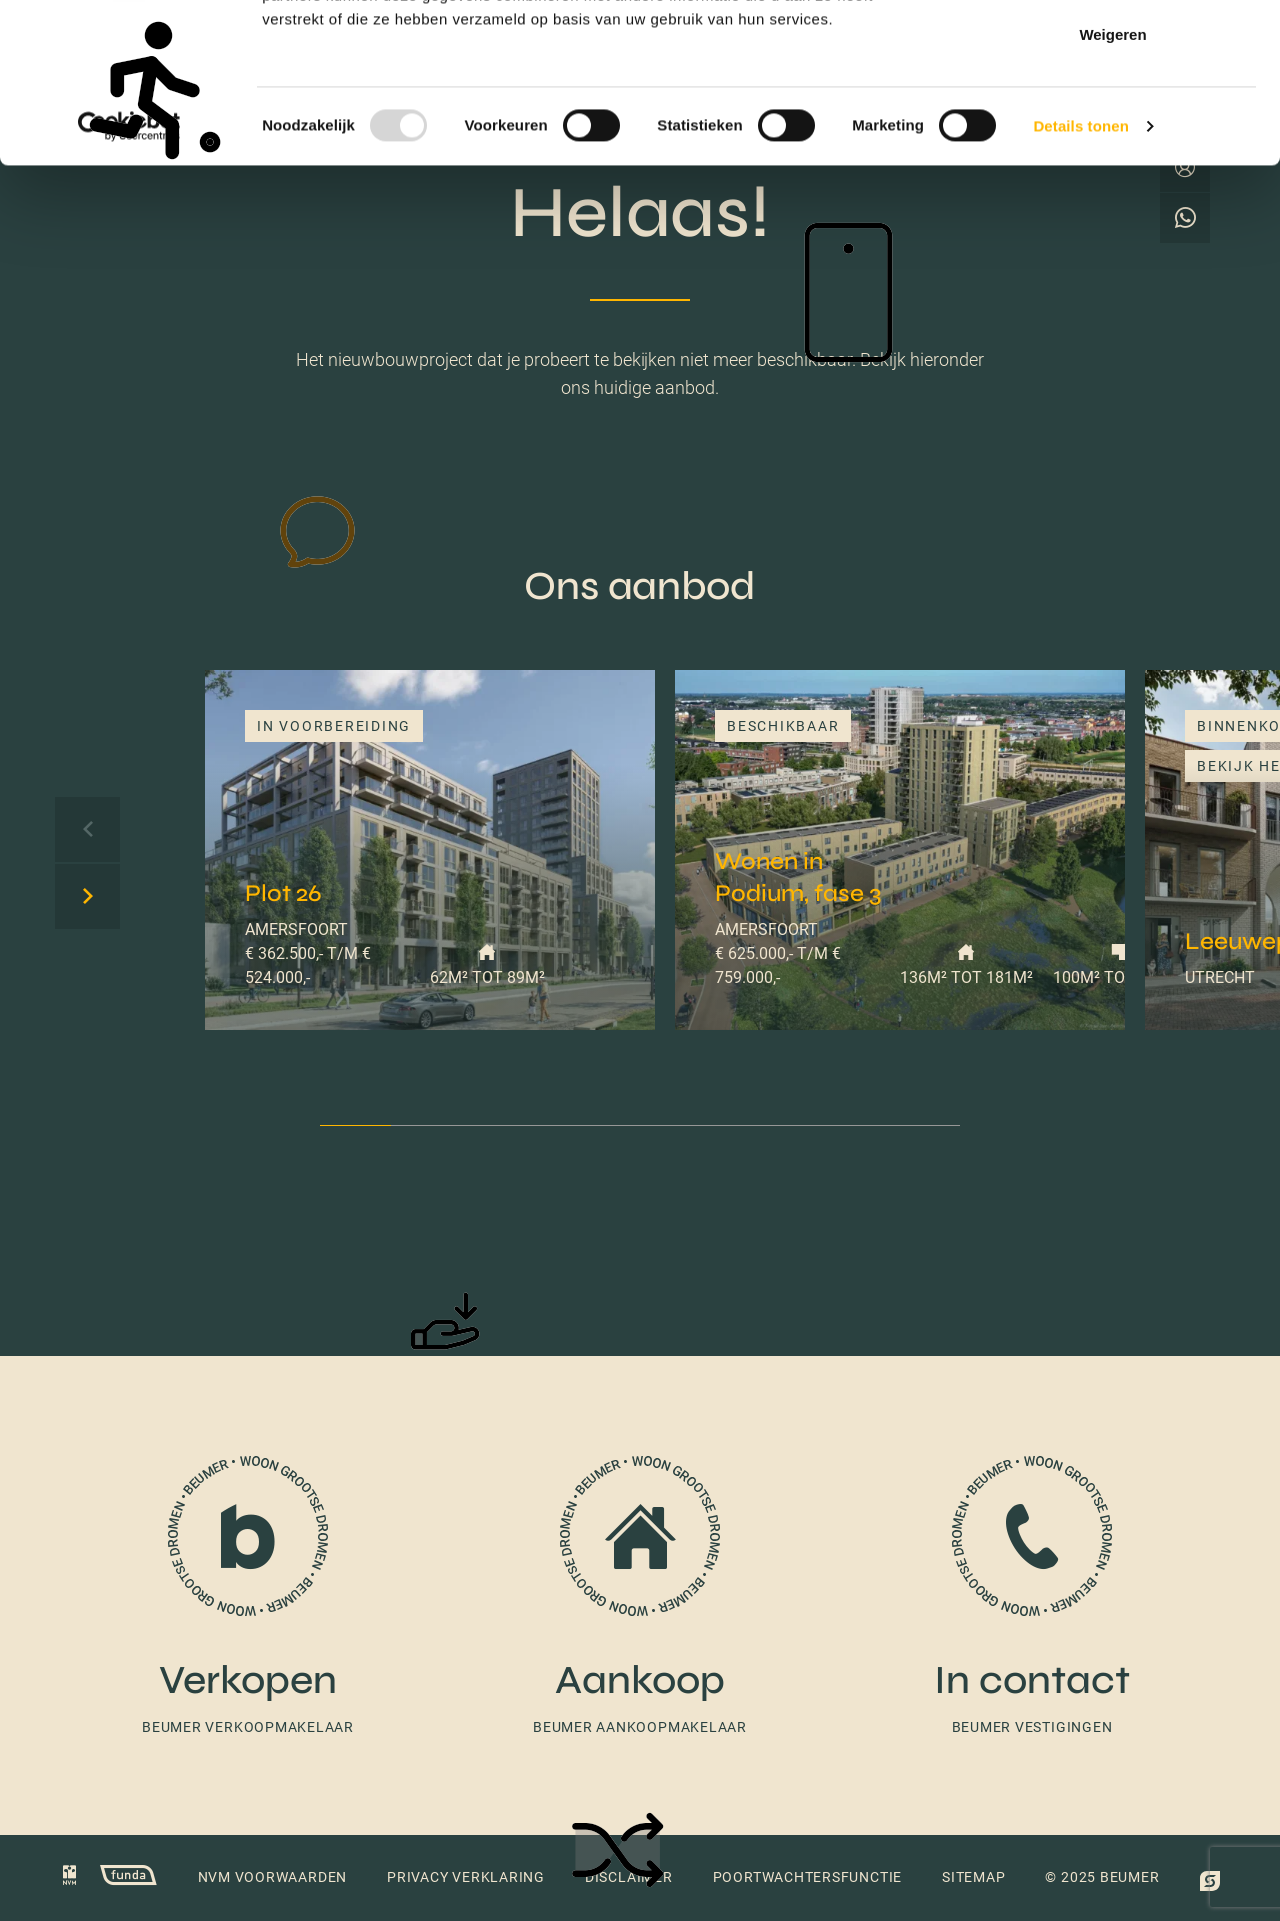  I want to click on access device camera through mobile, so click(848, 292).